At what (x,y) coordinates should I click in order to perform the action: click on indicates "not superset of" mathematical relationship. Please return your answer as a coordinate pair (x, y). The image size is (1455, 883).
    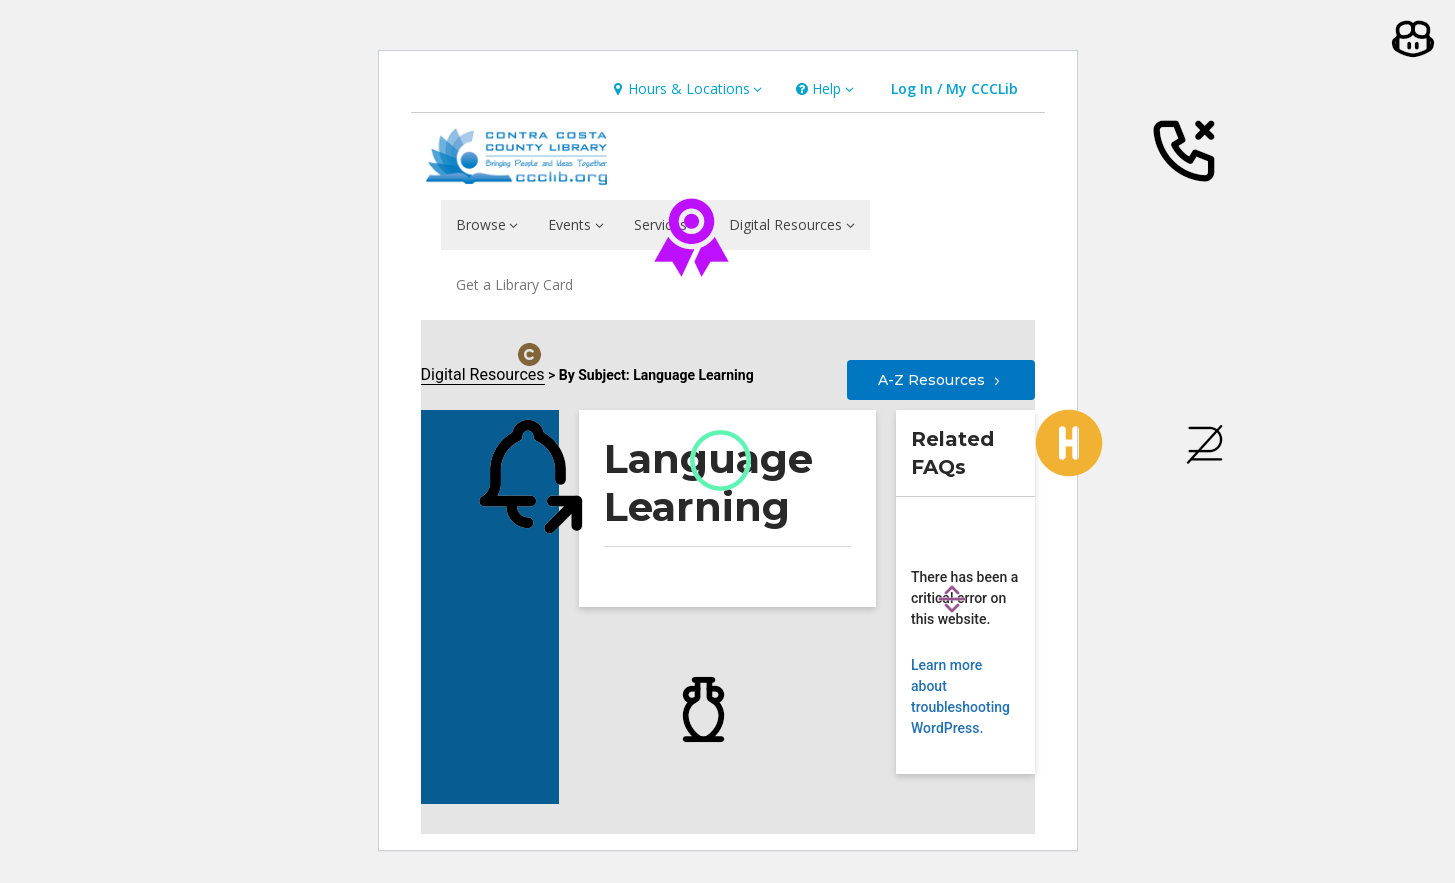
    Looking at the image, I should click on (1204, 444).